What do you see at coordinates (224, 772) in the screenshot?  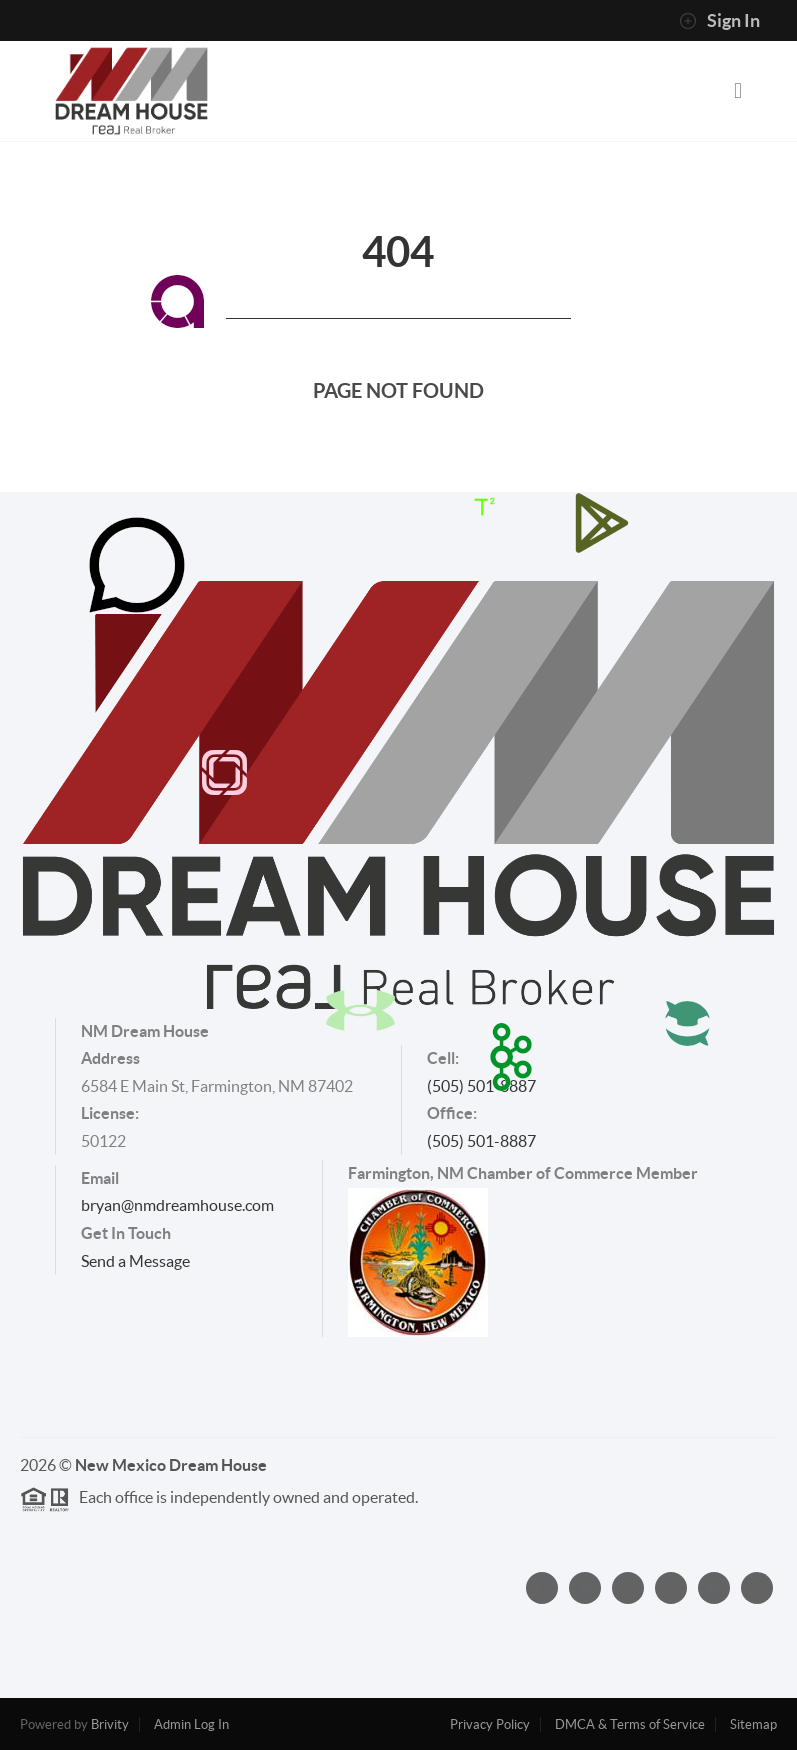 I see `Prismic CMS logo` at bounding box center [224, 772].